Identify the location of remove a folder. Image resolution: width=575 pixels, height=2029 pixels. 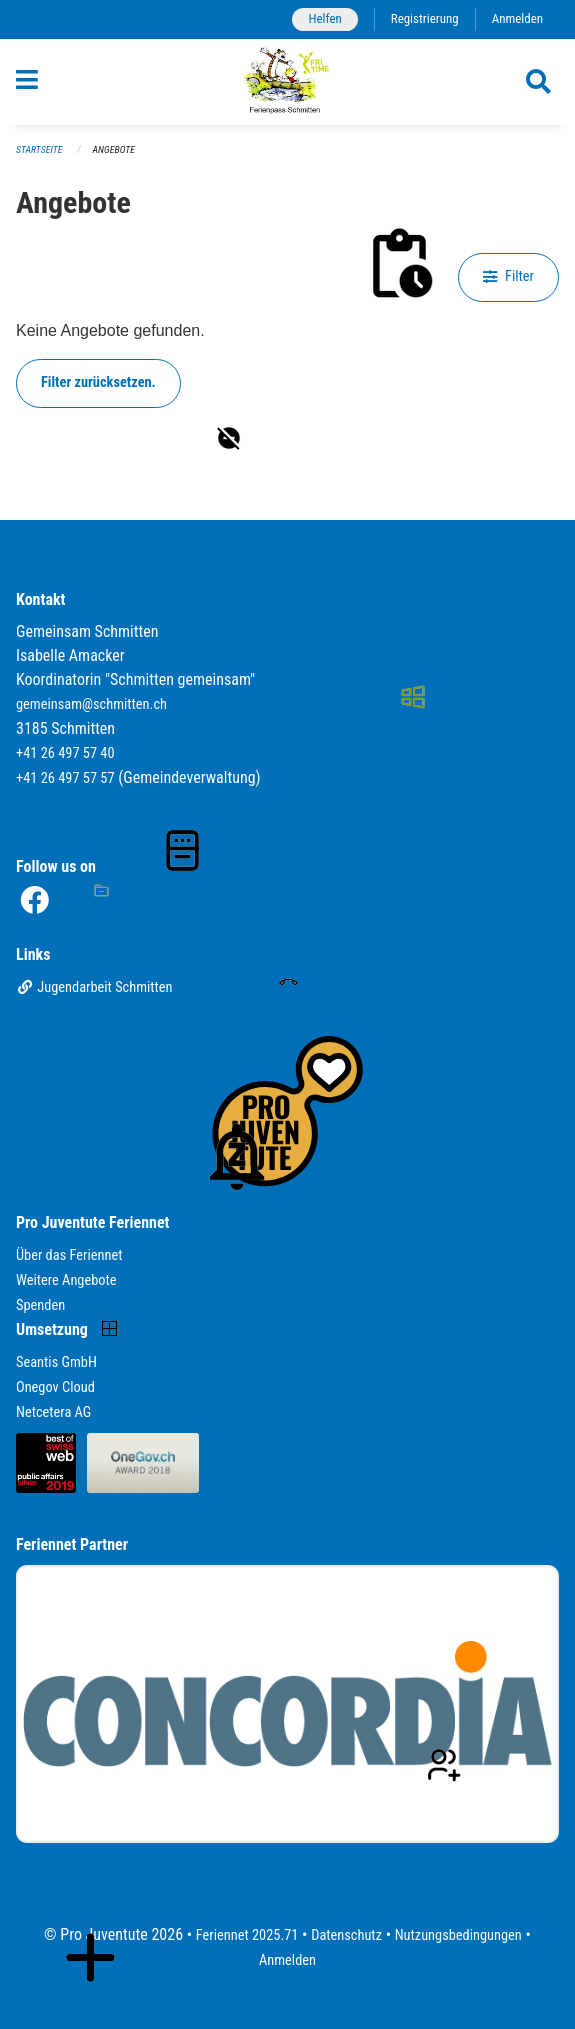
(101, 890).